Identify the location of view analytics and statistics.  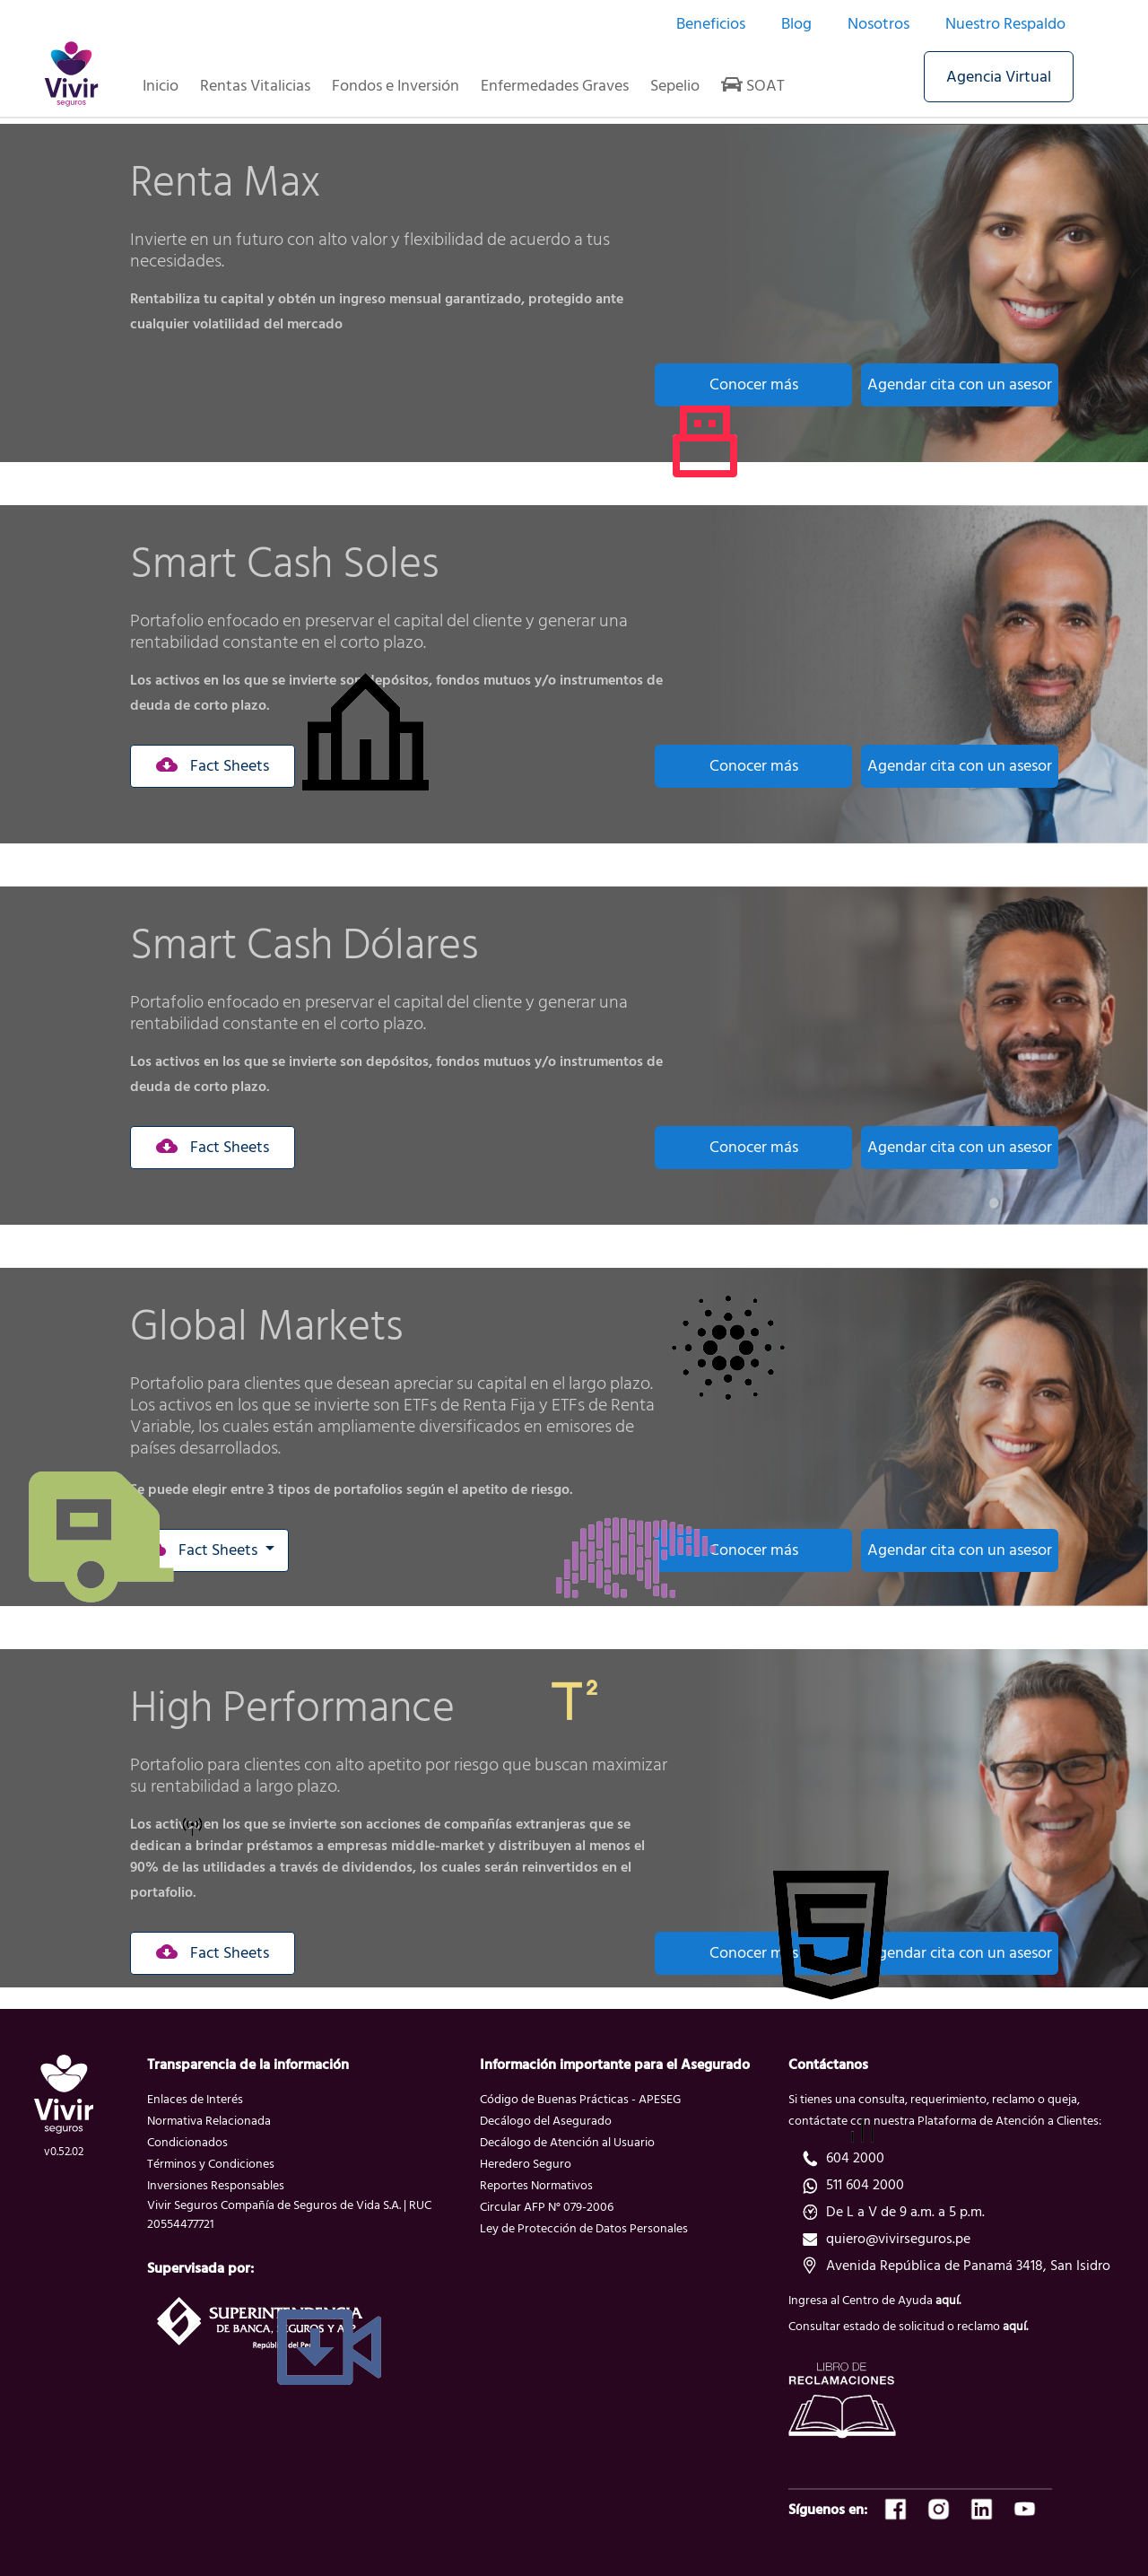
(862, 2131).